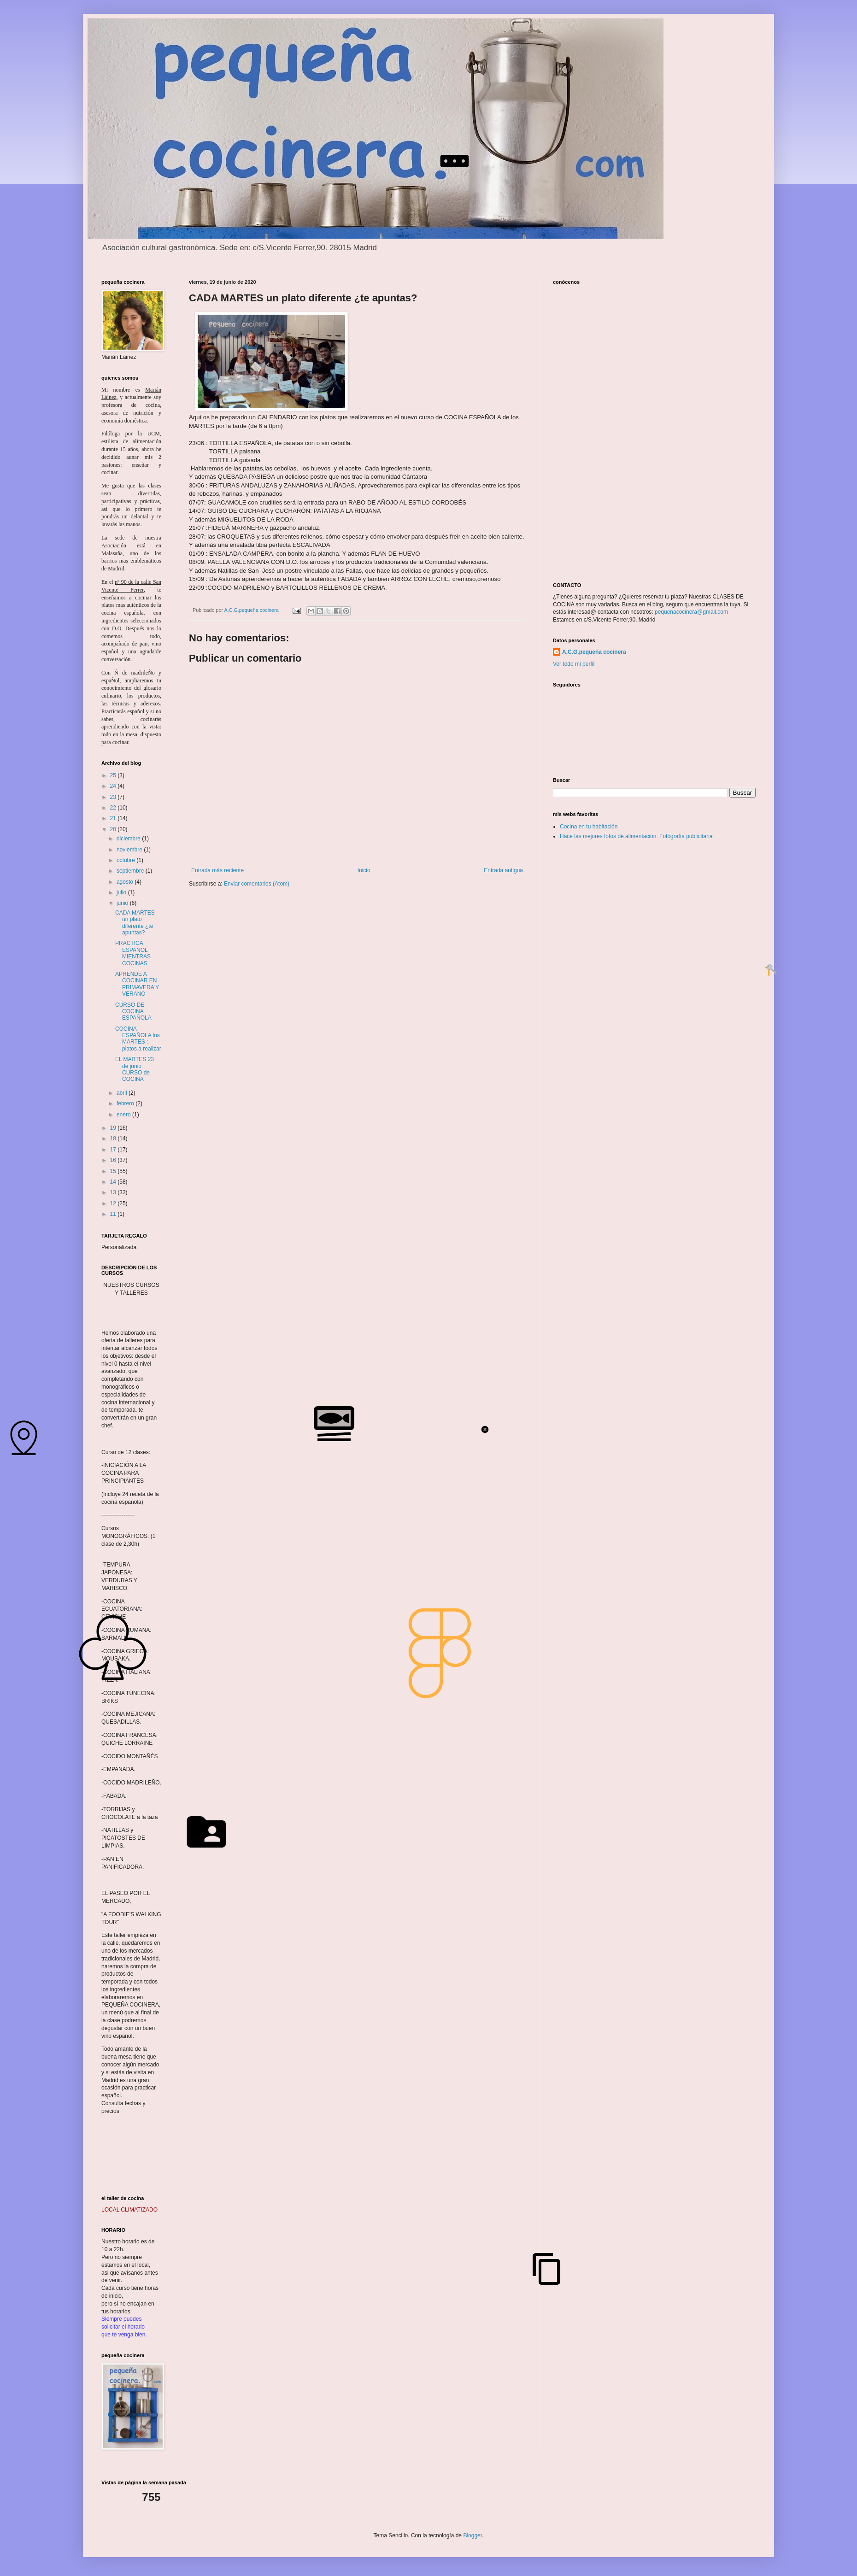 The image size is (857, 2576). Describe the element at coordinates (23, 1438) in the screenshot. I see `view location on map` at that location.